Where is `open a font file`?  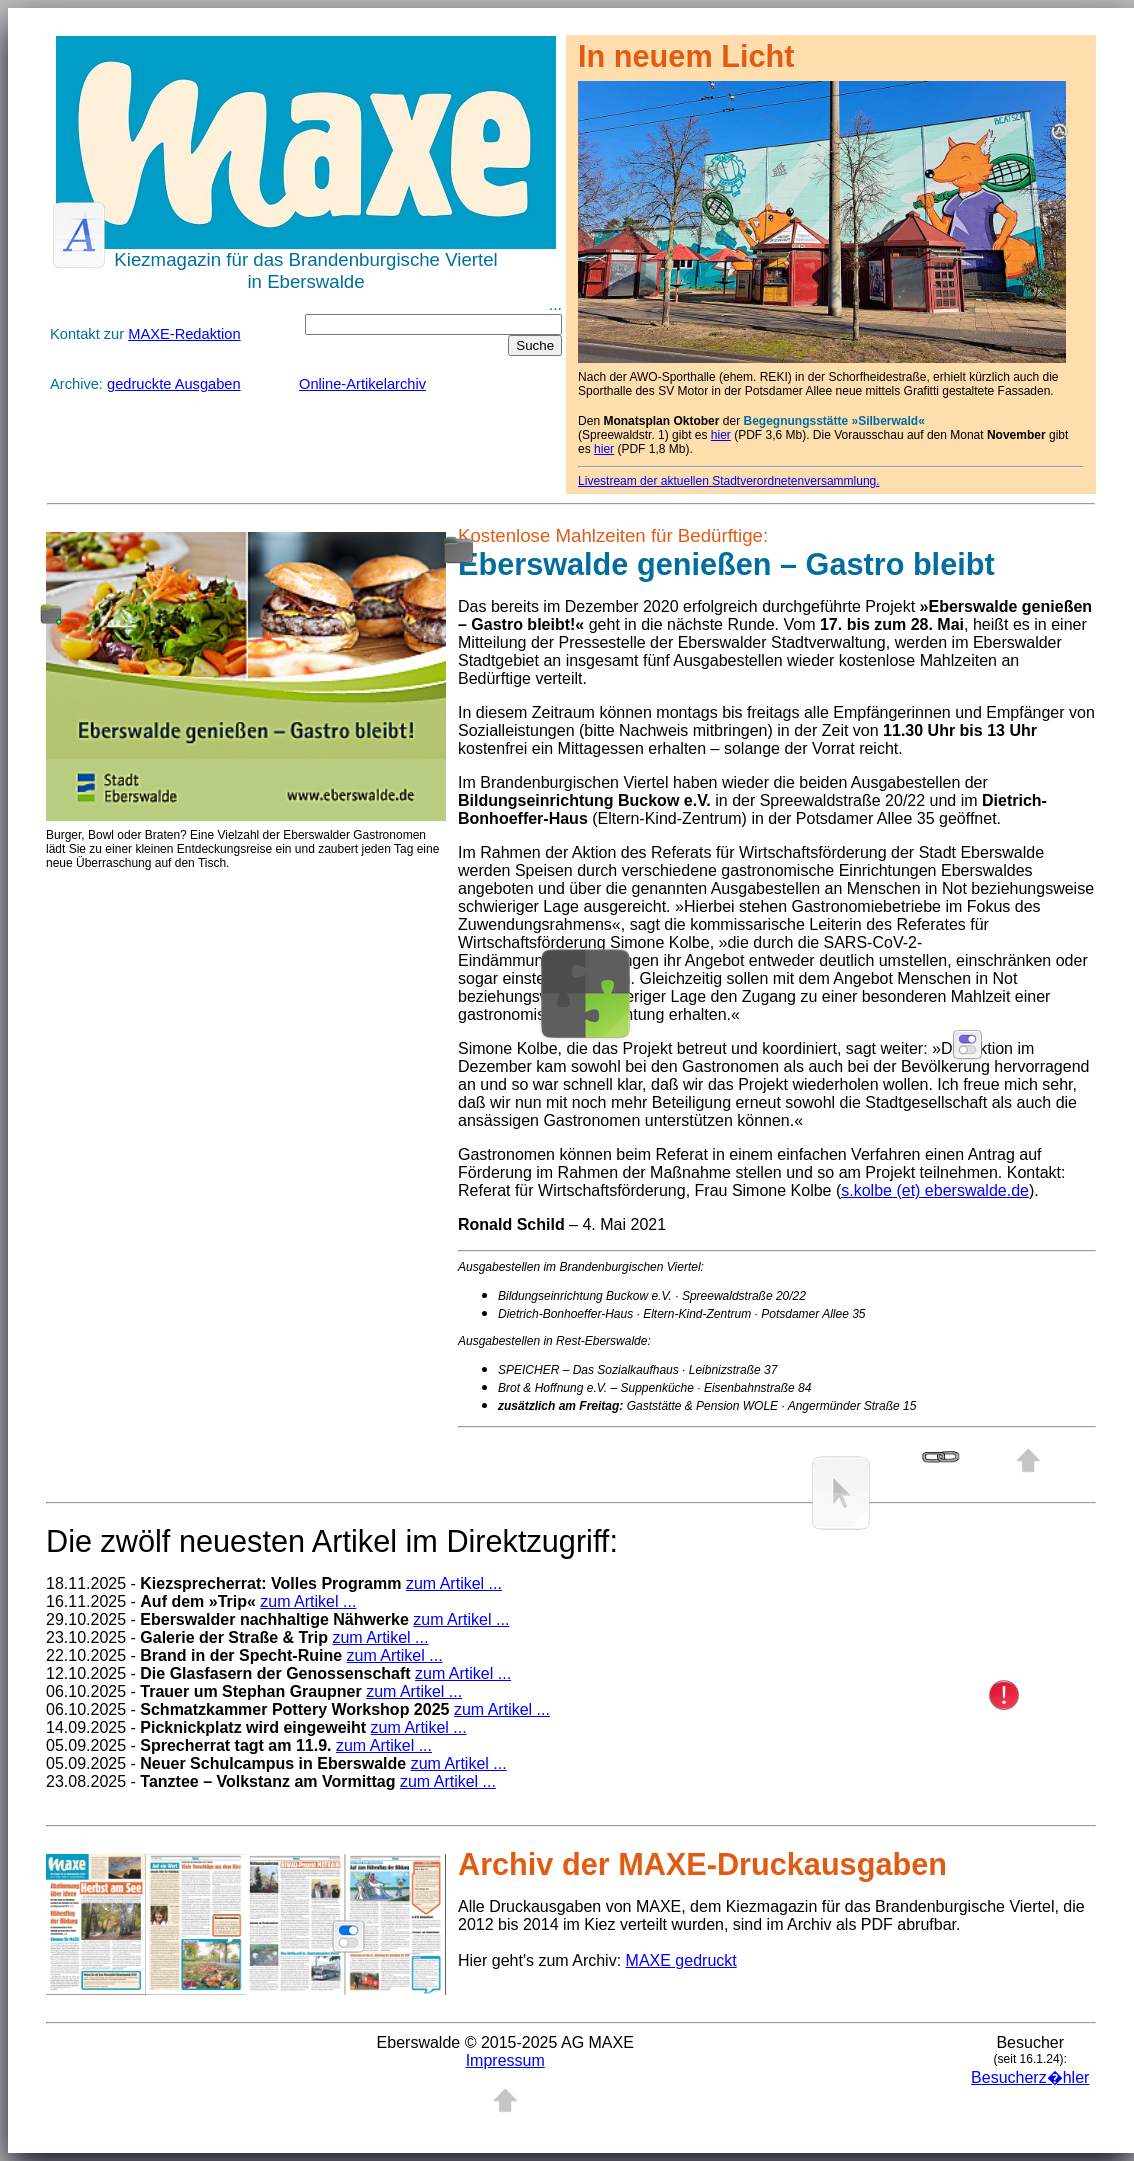
open a font file is located at coordinates (79, 235).